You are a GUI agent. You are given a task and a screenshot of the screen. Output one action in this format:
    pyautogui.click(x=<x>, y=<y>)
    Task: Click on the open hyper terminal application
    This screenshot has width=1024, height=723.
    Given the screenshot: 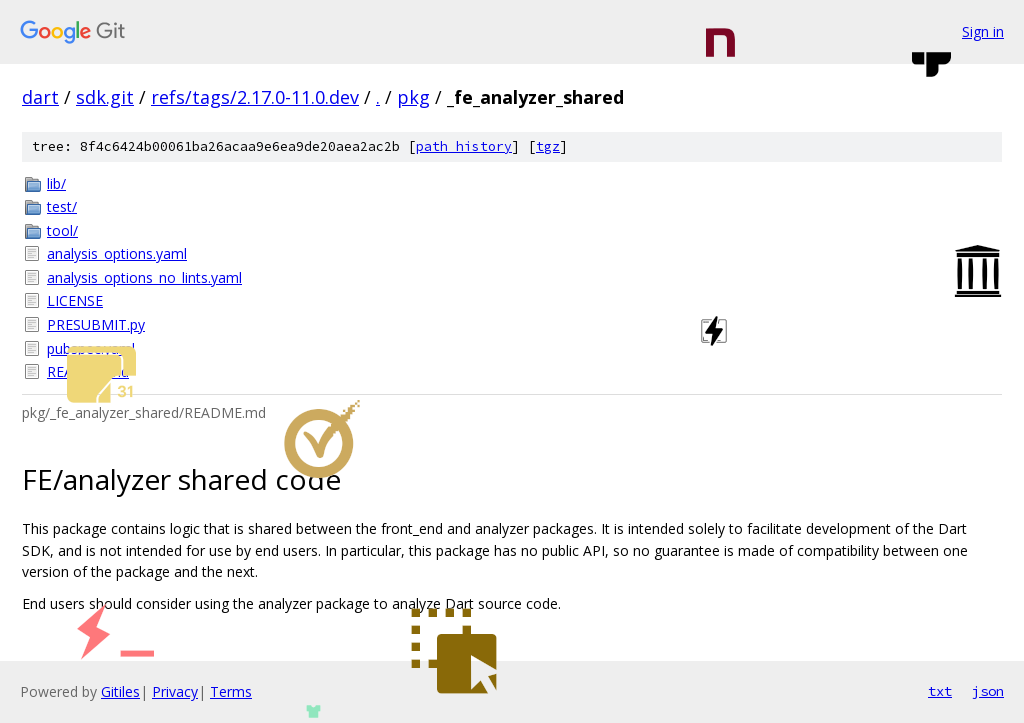 What is the action you would take?
    pyautogui.click(x=115, y=631)
    